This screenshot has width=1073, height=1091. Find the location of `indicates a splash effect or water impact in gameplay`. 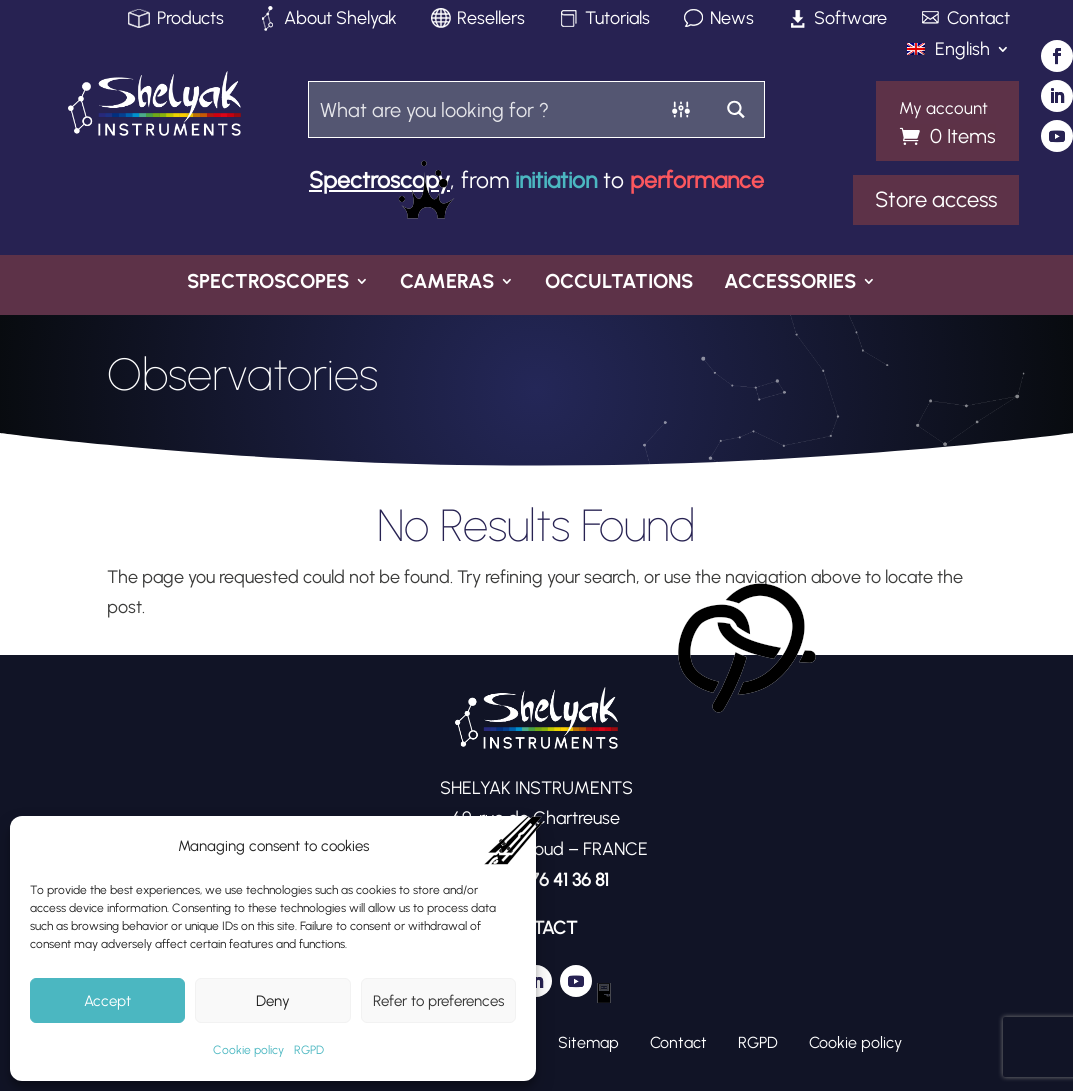

indicates a splash effect or water impact in gameplay is located at coordinates (427, 190).